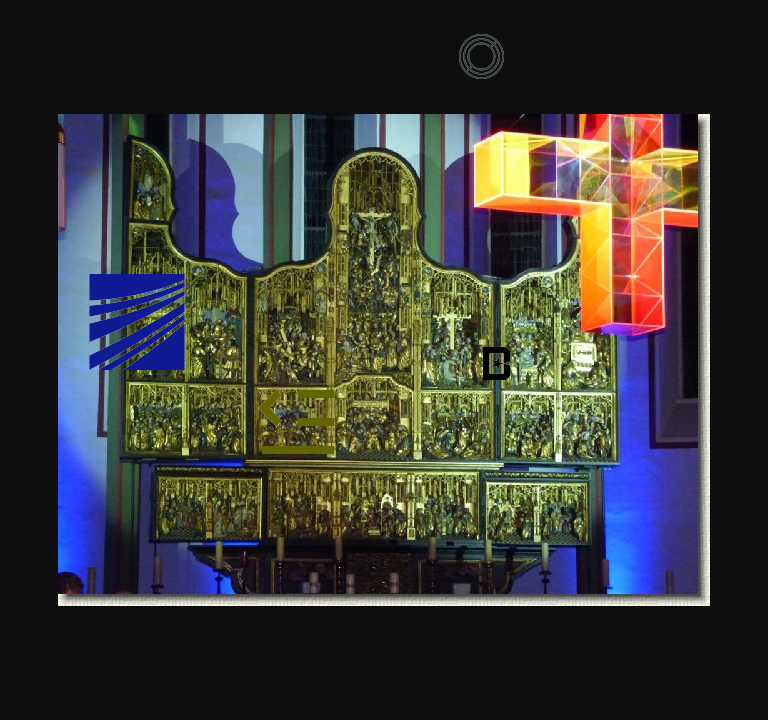 This screenshot has width=768, height=720. I want to click on collapse the sidebar menu, so click(298, 422).